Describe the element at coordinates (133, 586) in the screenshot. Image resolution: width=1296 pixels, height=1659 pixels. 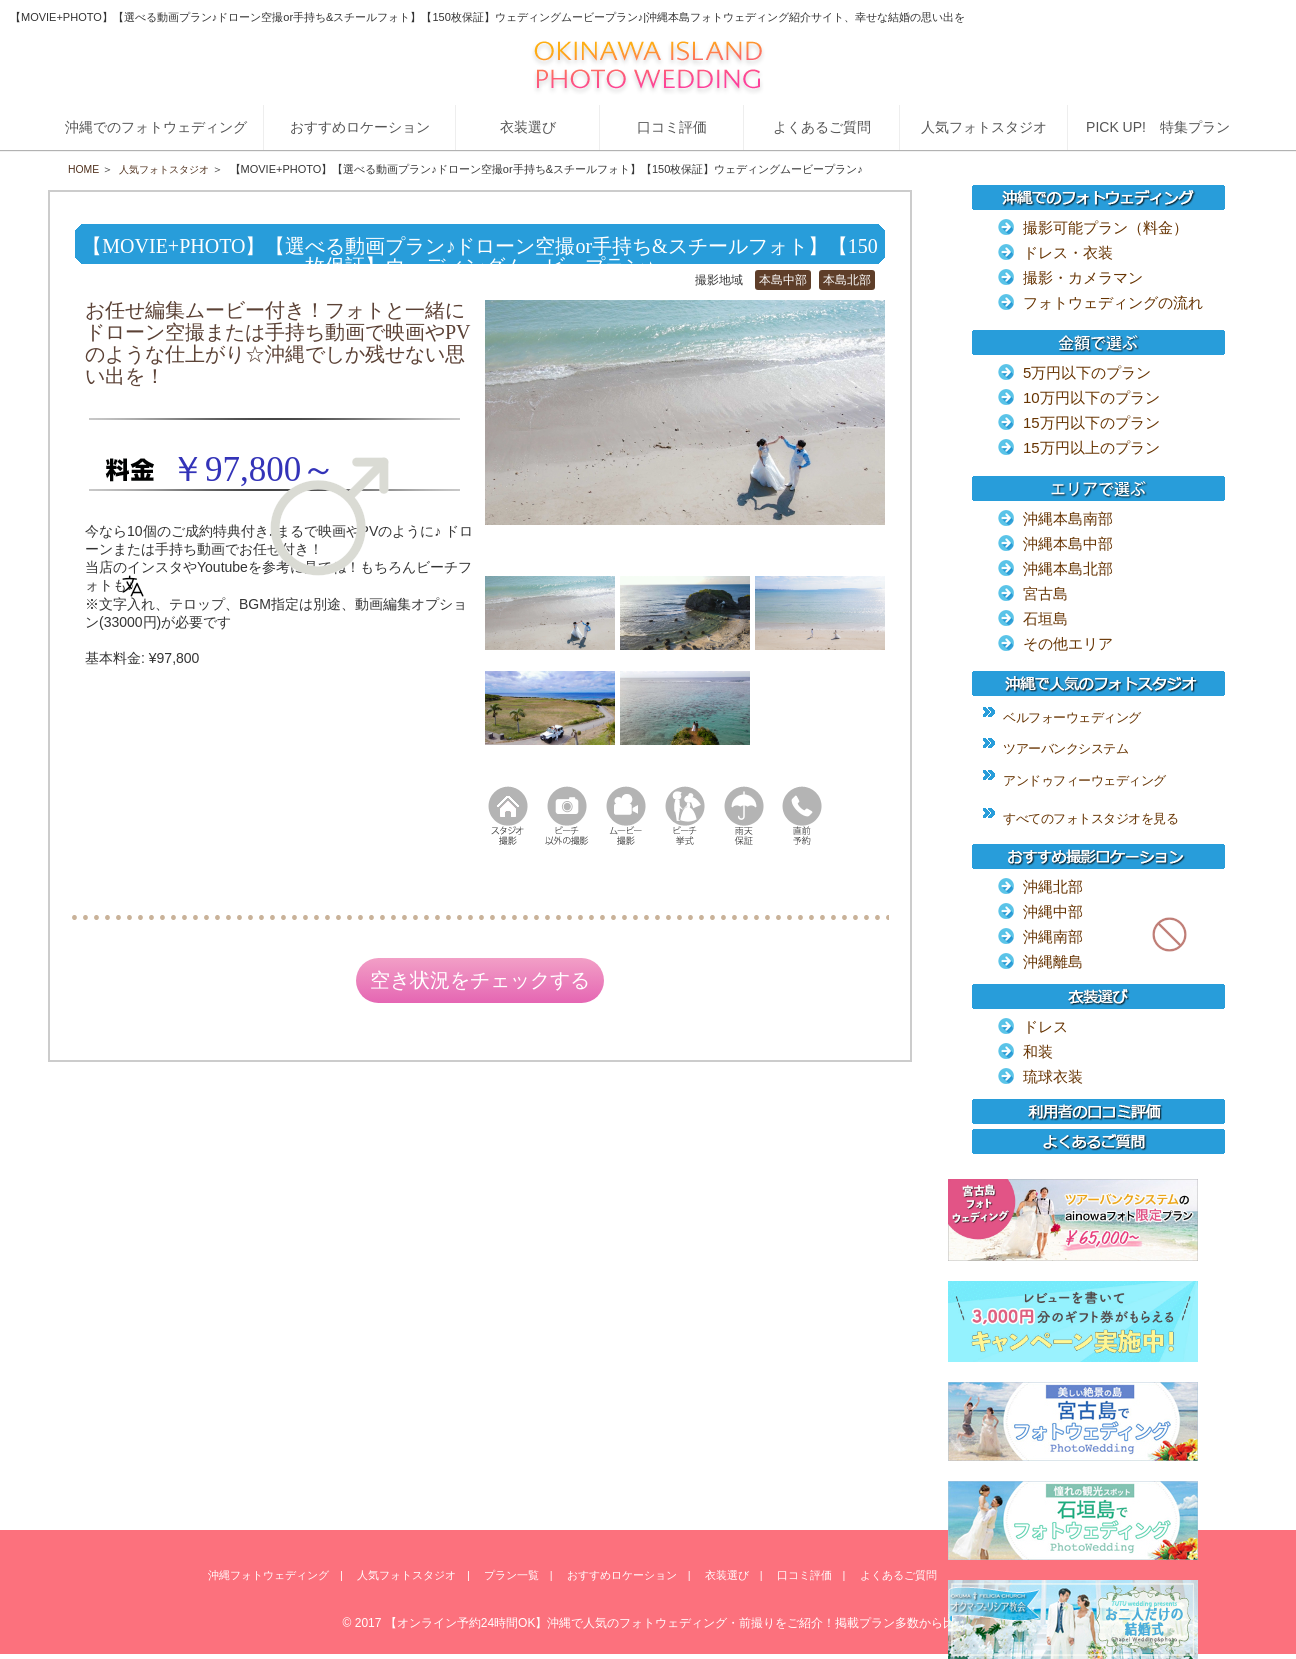
I see `change language settings` at that location.